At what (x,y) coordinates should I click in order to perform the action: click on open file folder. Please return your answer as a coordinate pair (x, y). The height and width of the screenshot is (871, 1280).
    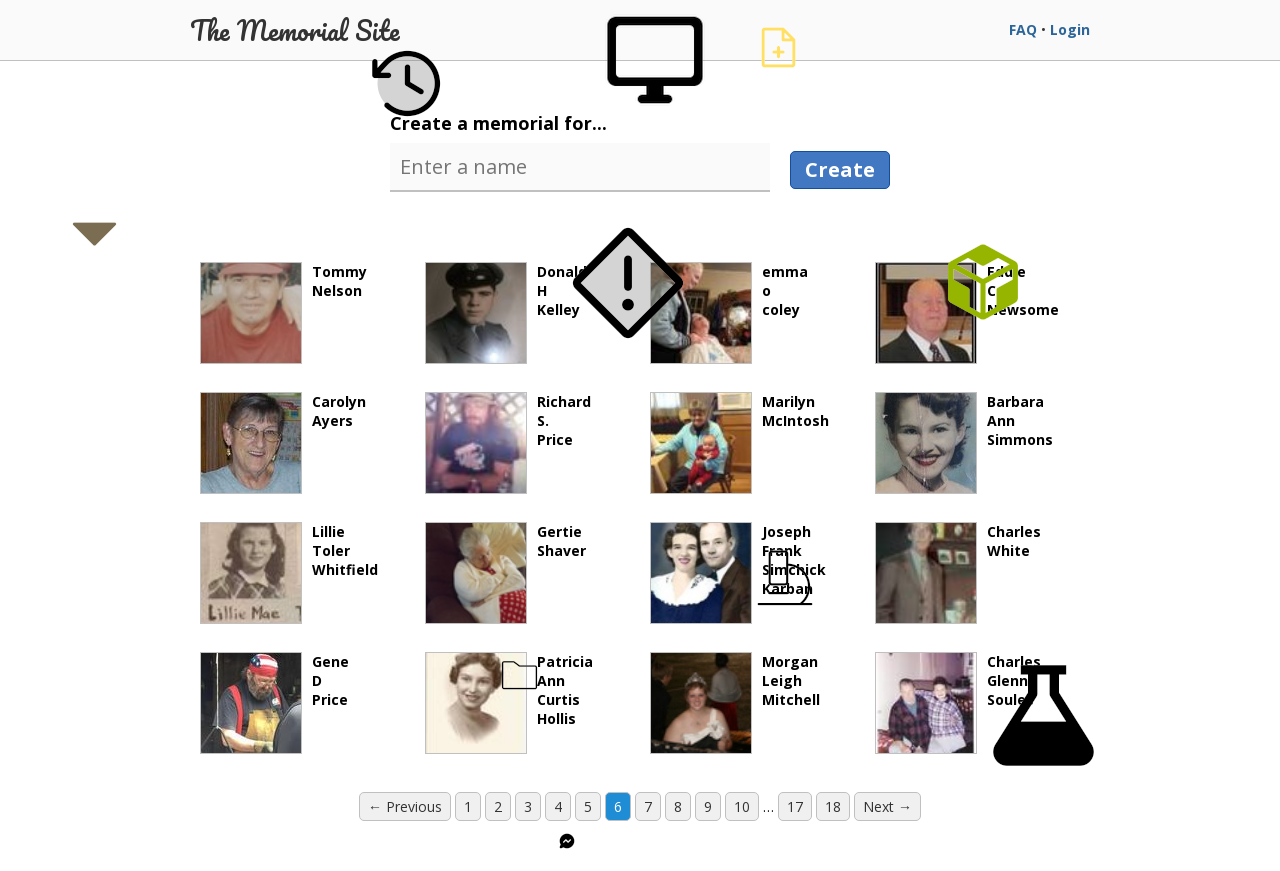
    Looking at the image, I should click on (519, 674).